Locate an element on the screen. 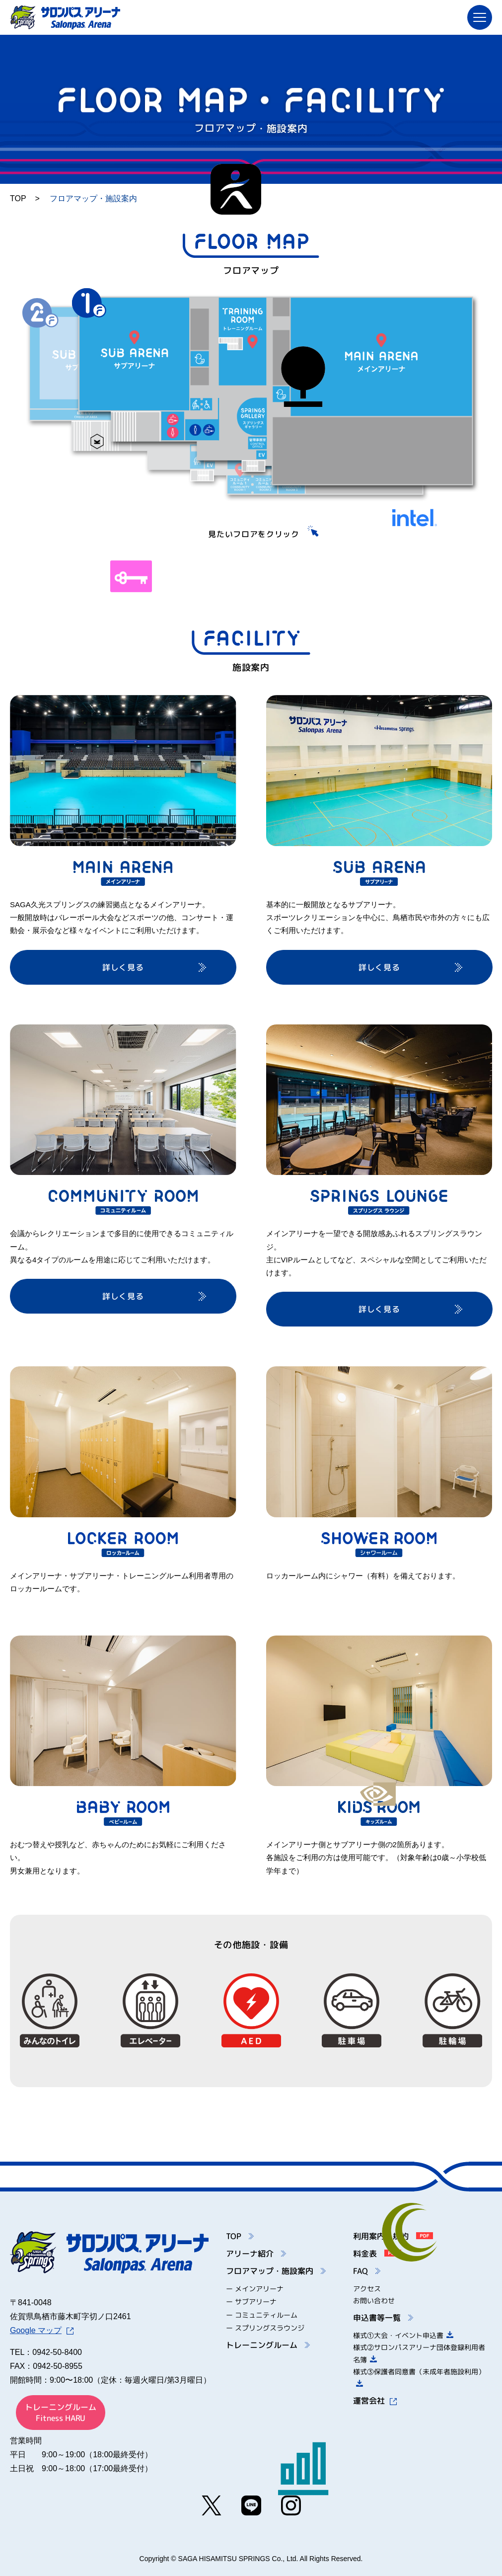 The image size is (502, 2576). coppel company logo is located at coordinates (131, 576).